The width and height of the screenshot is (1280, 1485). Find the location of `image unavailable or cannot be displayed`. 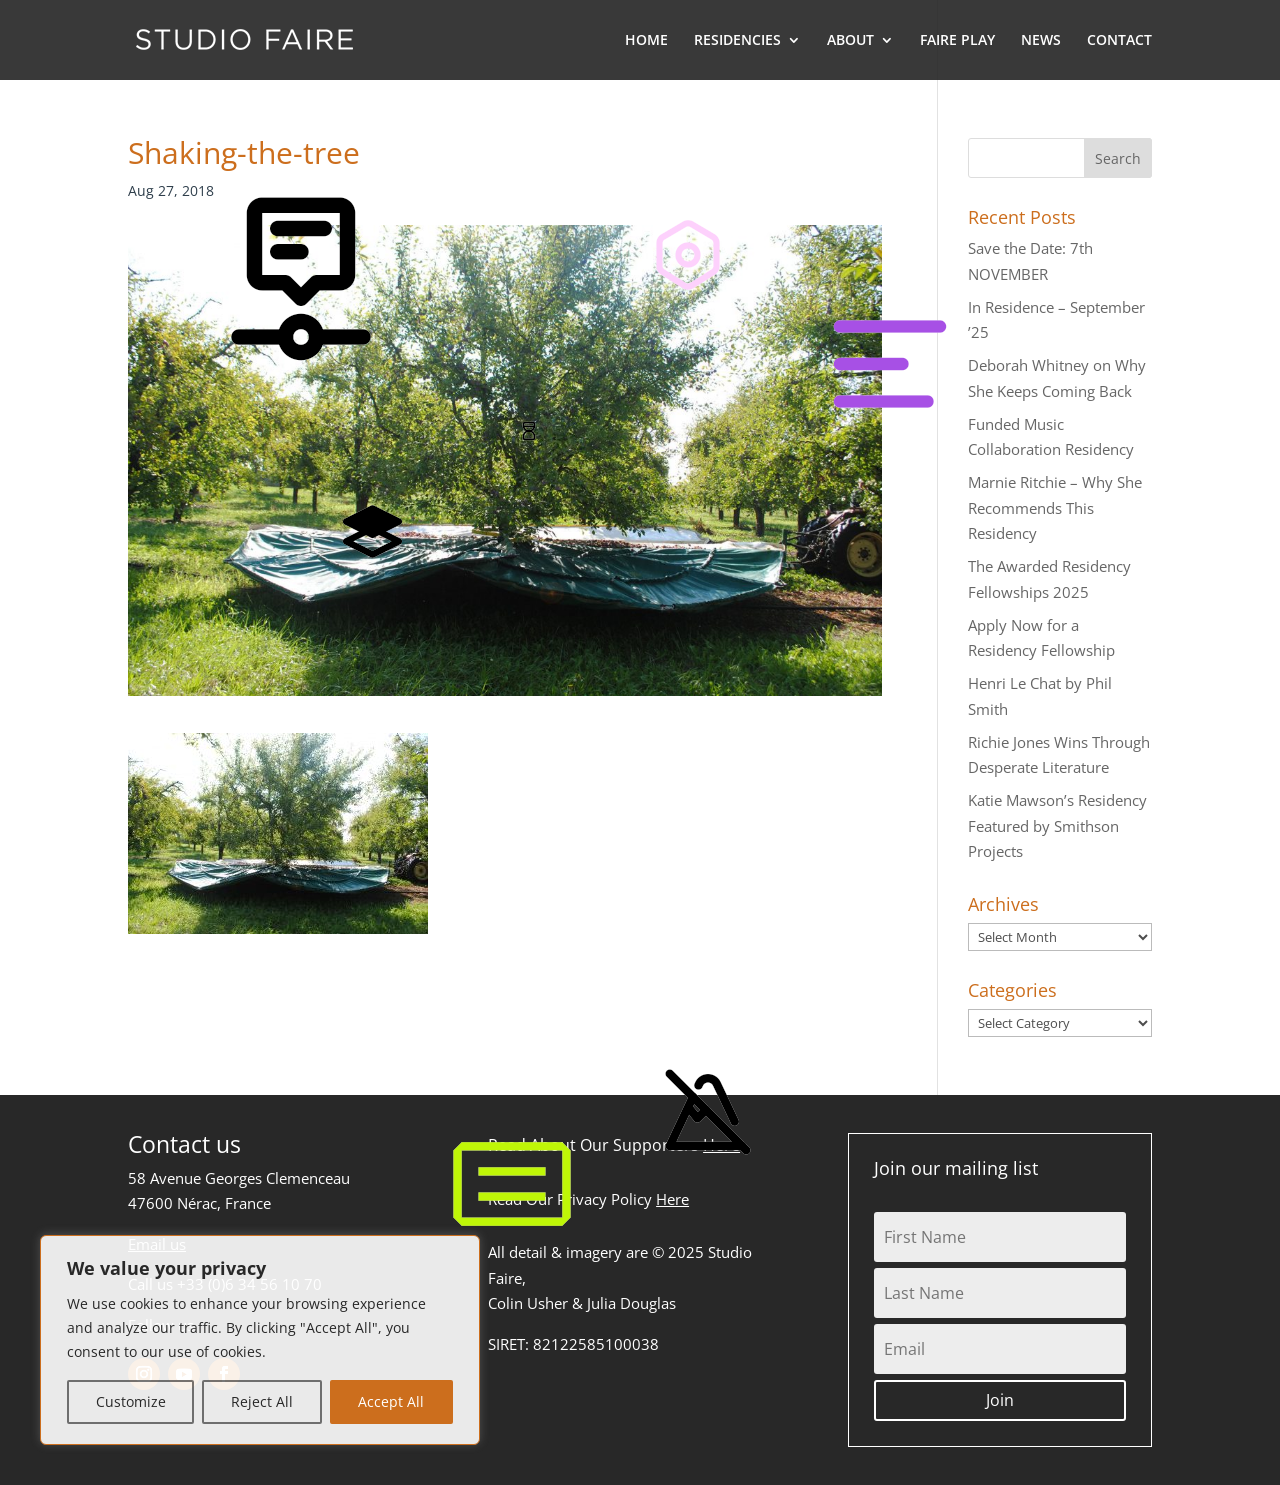

image unavailable or cannot be displayed is located at coordinates (708, 1112).